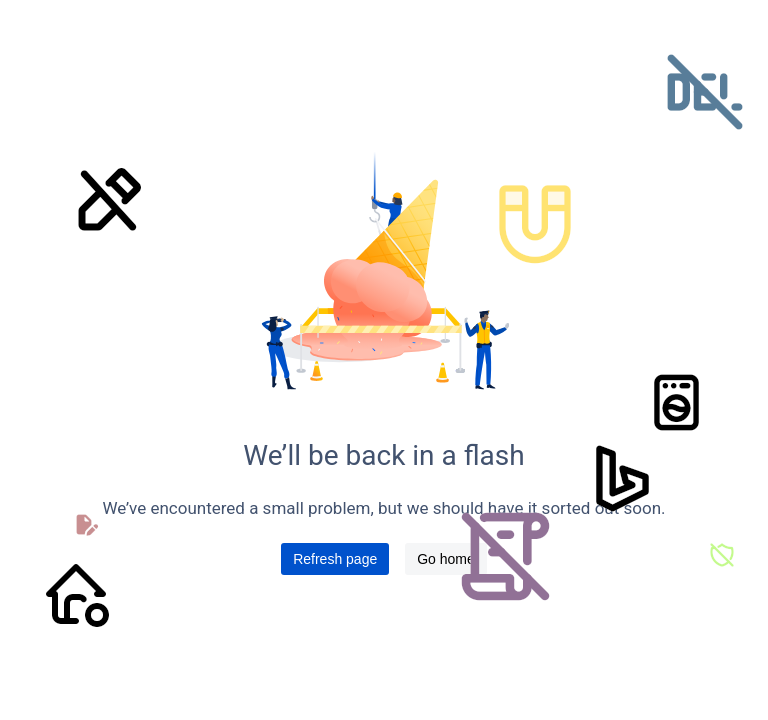  I want to click on home location with active status indicator, so click(76, 594).